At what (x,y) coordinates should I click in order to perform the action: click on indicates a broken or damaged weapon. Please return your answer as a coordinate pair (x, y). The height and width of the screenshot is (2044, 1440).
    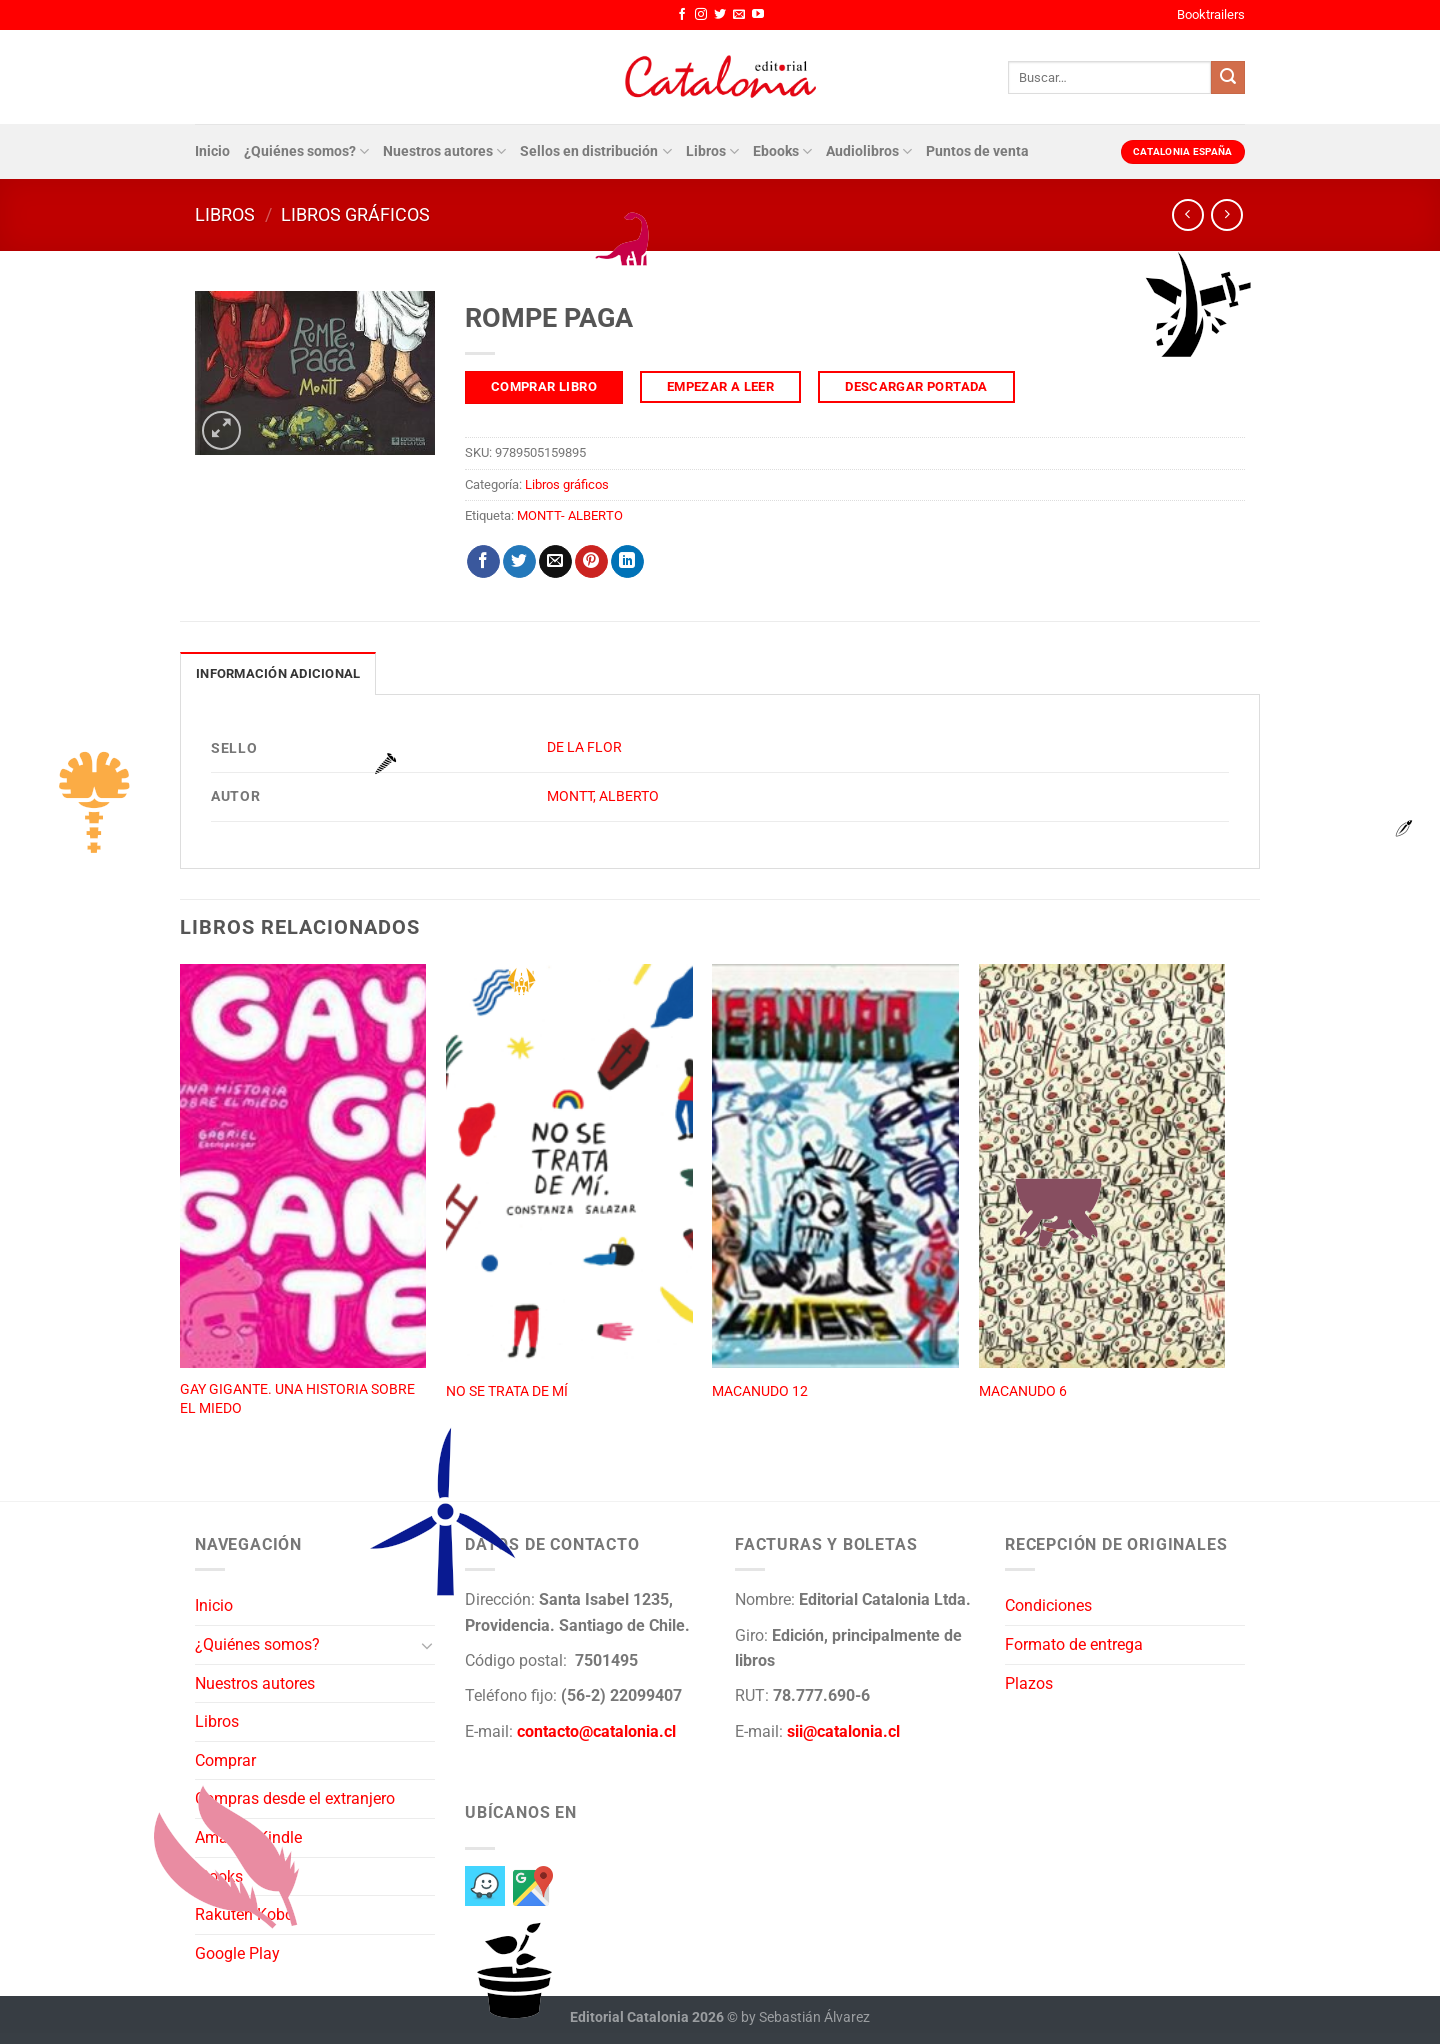
    Looking at the image, I should click on (1198, 304).